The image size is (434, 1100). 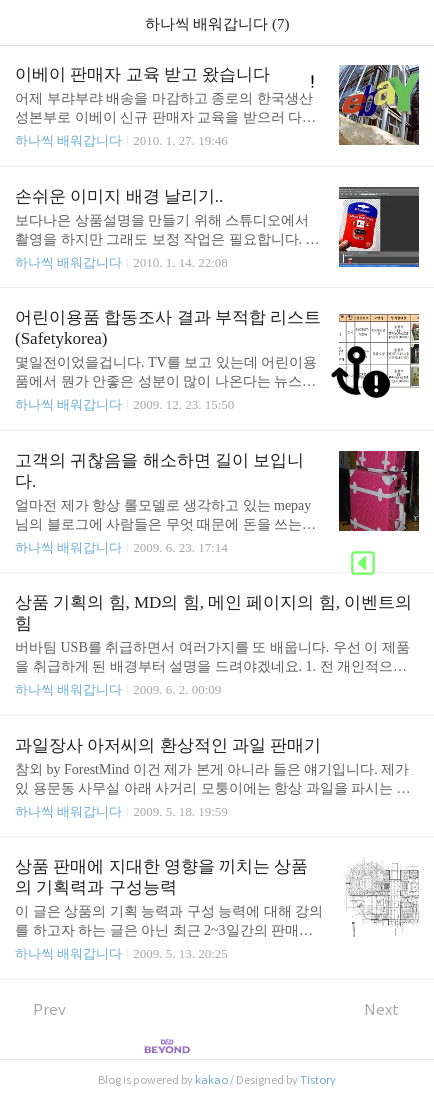 I want to click on navigate to the previous item or screen, so click(x=363, y=563).